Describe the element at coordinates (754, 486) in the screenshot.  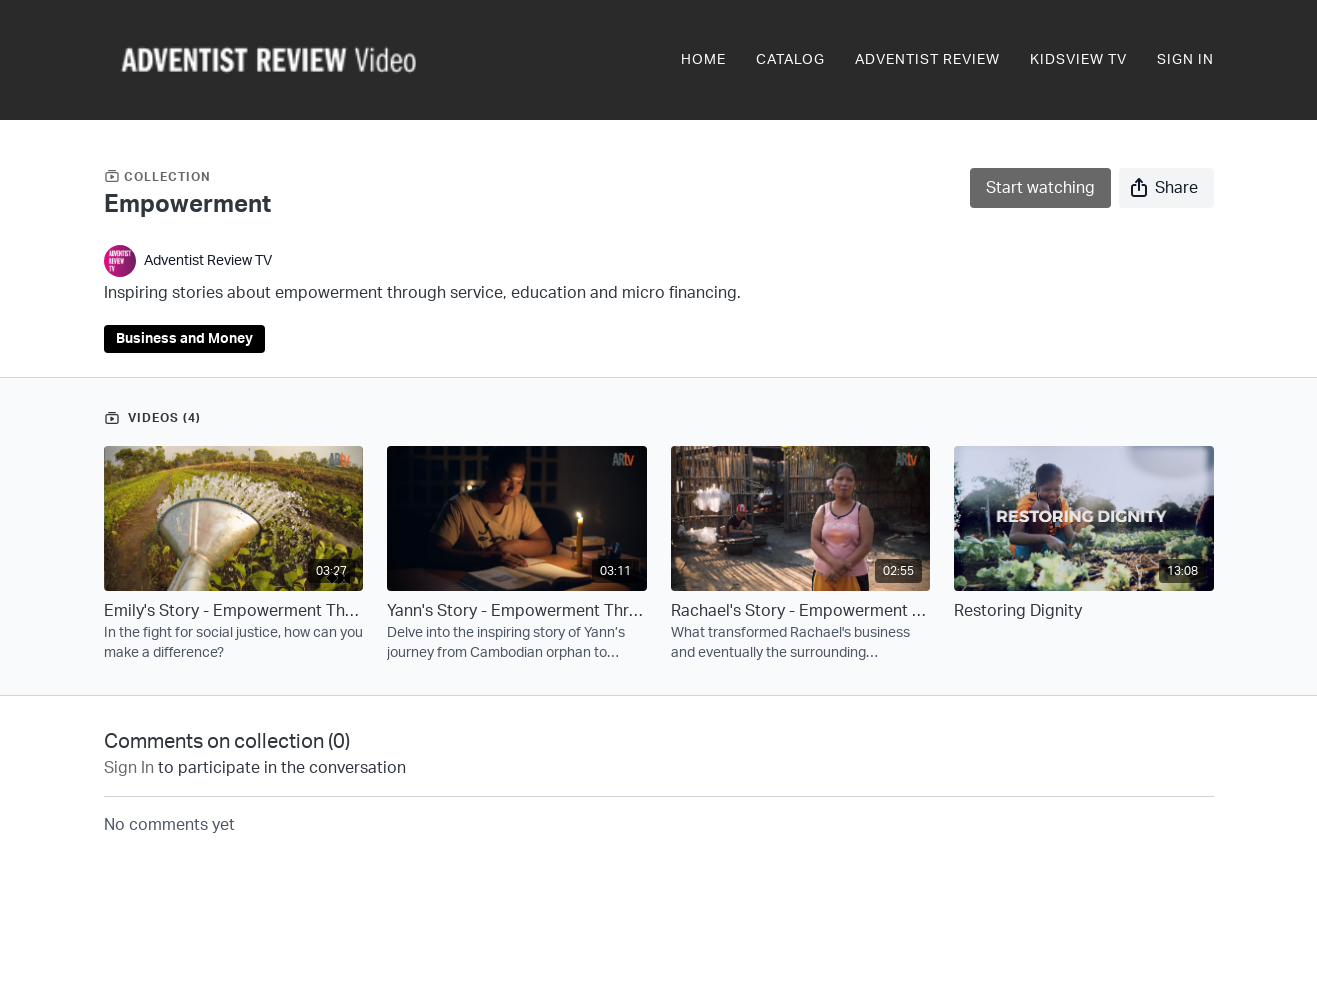
I see `jaguar brand logo` at that location.